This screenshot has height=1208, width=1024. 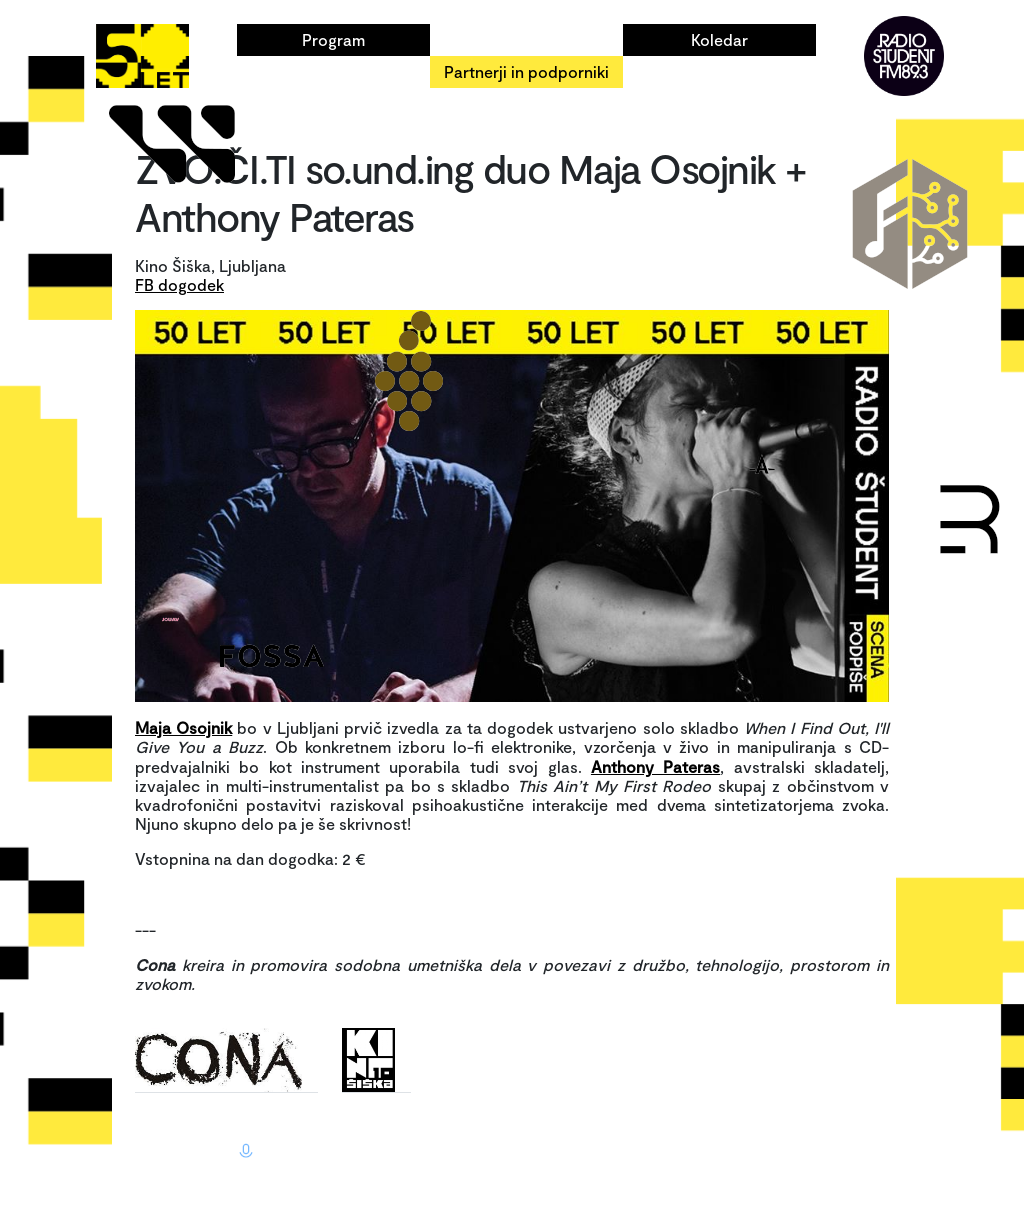 What do you see at coordinates (762, 464) in the screenshot?
I see `autoprefixer CSS tool logo` at bounding box center [762, 464].